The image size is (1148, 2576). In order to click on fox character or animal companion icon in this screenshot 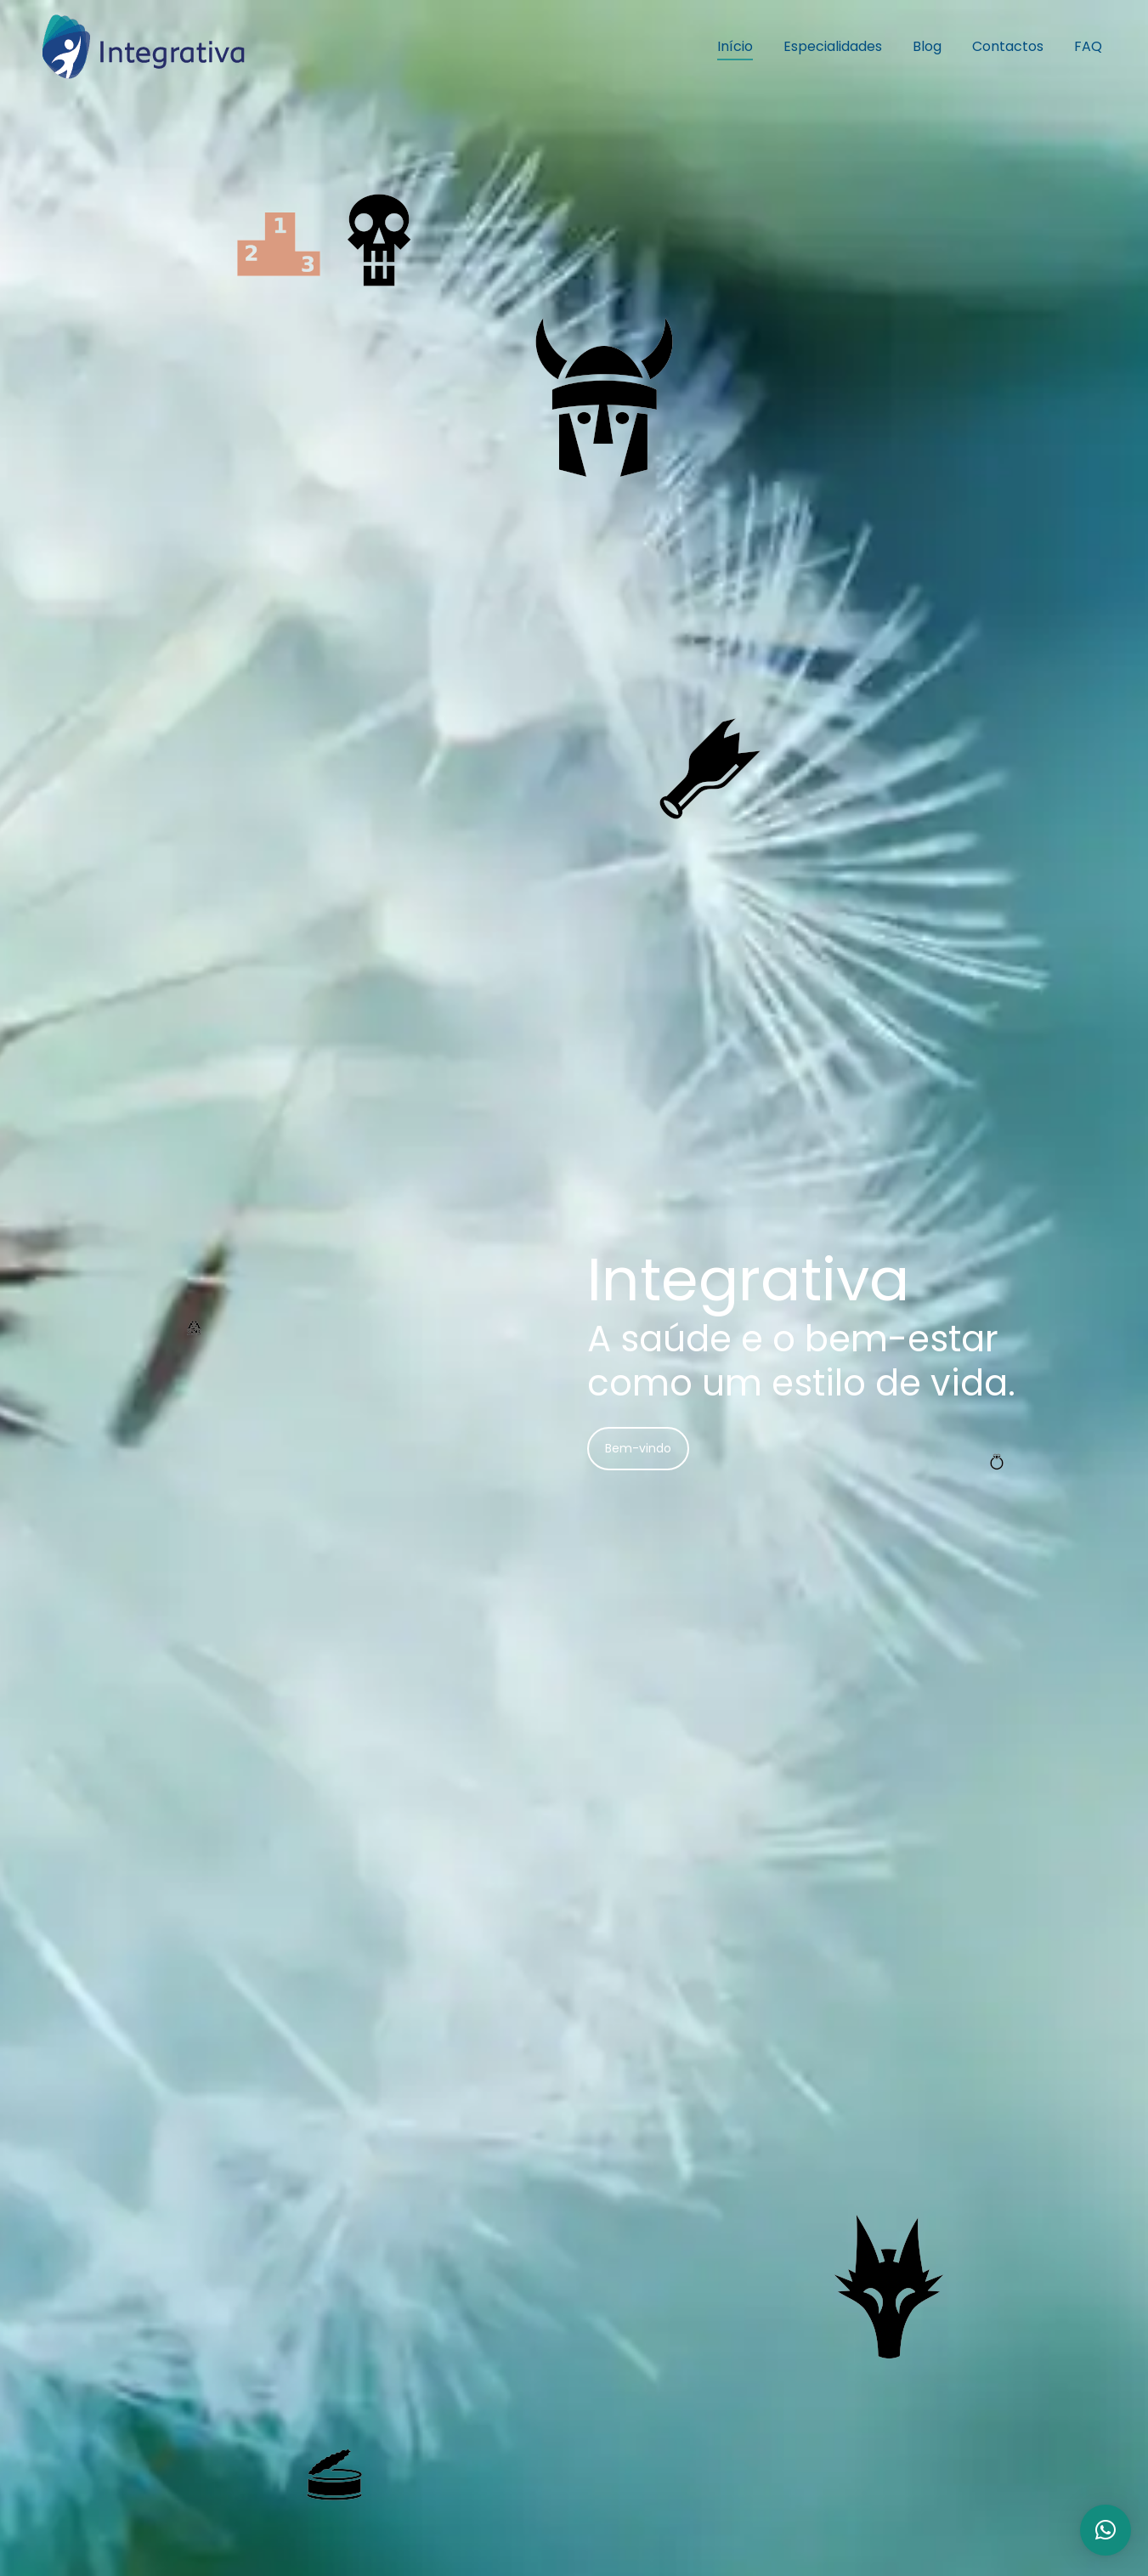, I will do `click(891, 2286)`.